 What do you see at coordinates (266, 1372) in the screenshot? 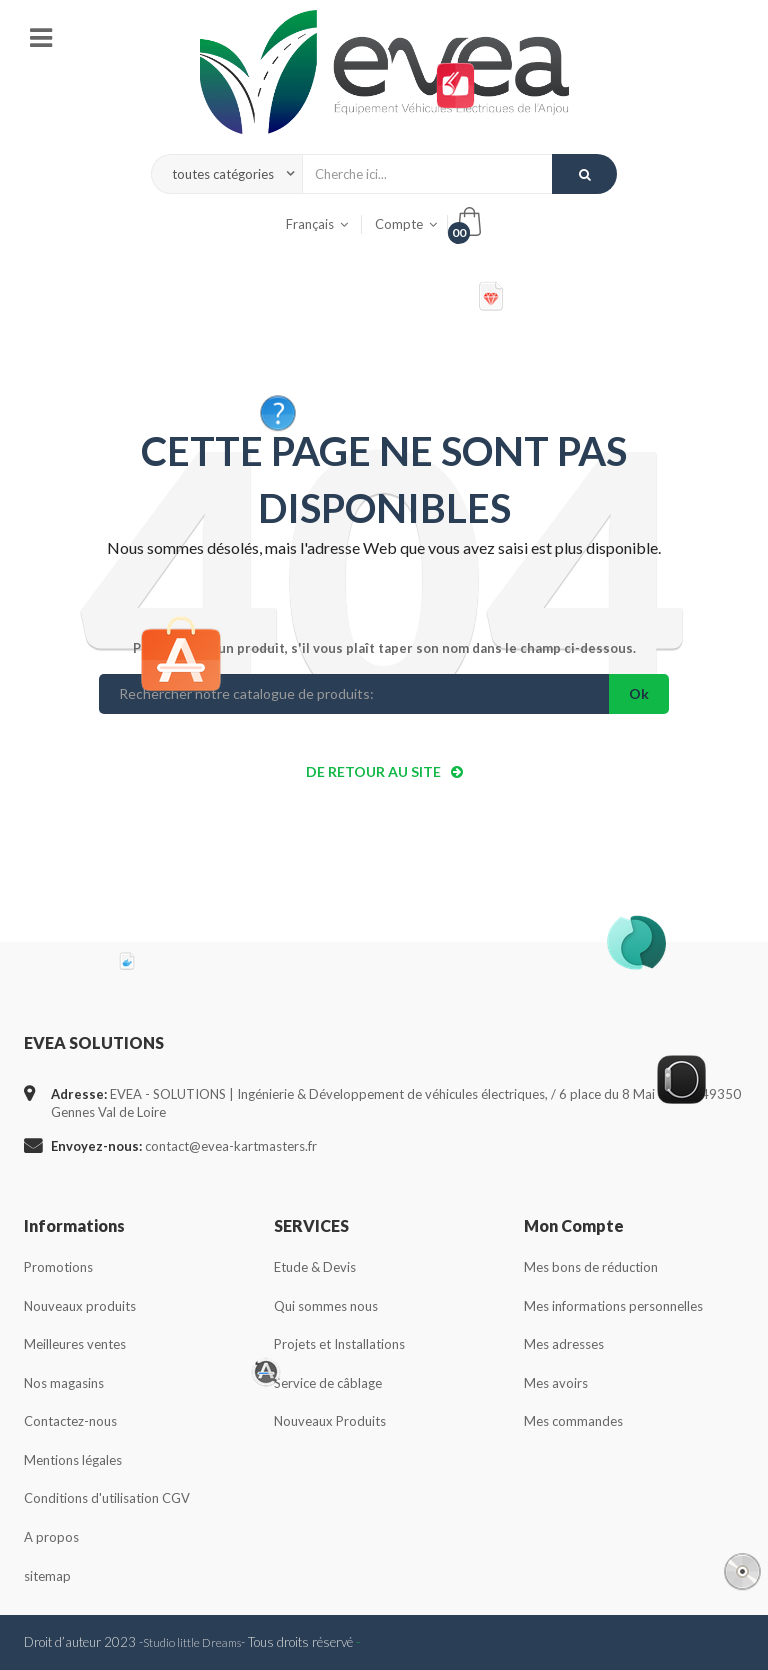
I see `check for available software updates` at bounding box center [266, 1372].